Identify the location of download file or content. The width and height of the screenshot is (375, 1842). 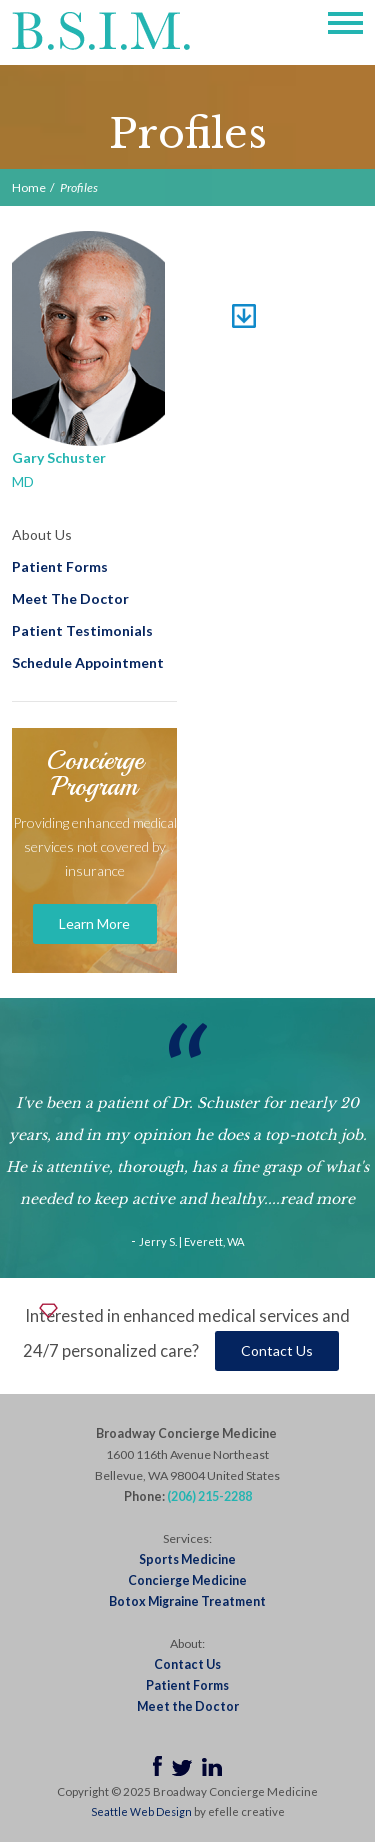
(244, 316).